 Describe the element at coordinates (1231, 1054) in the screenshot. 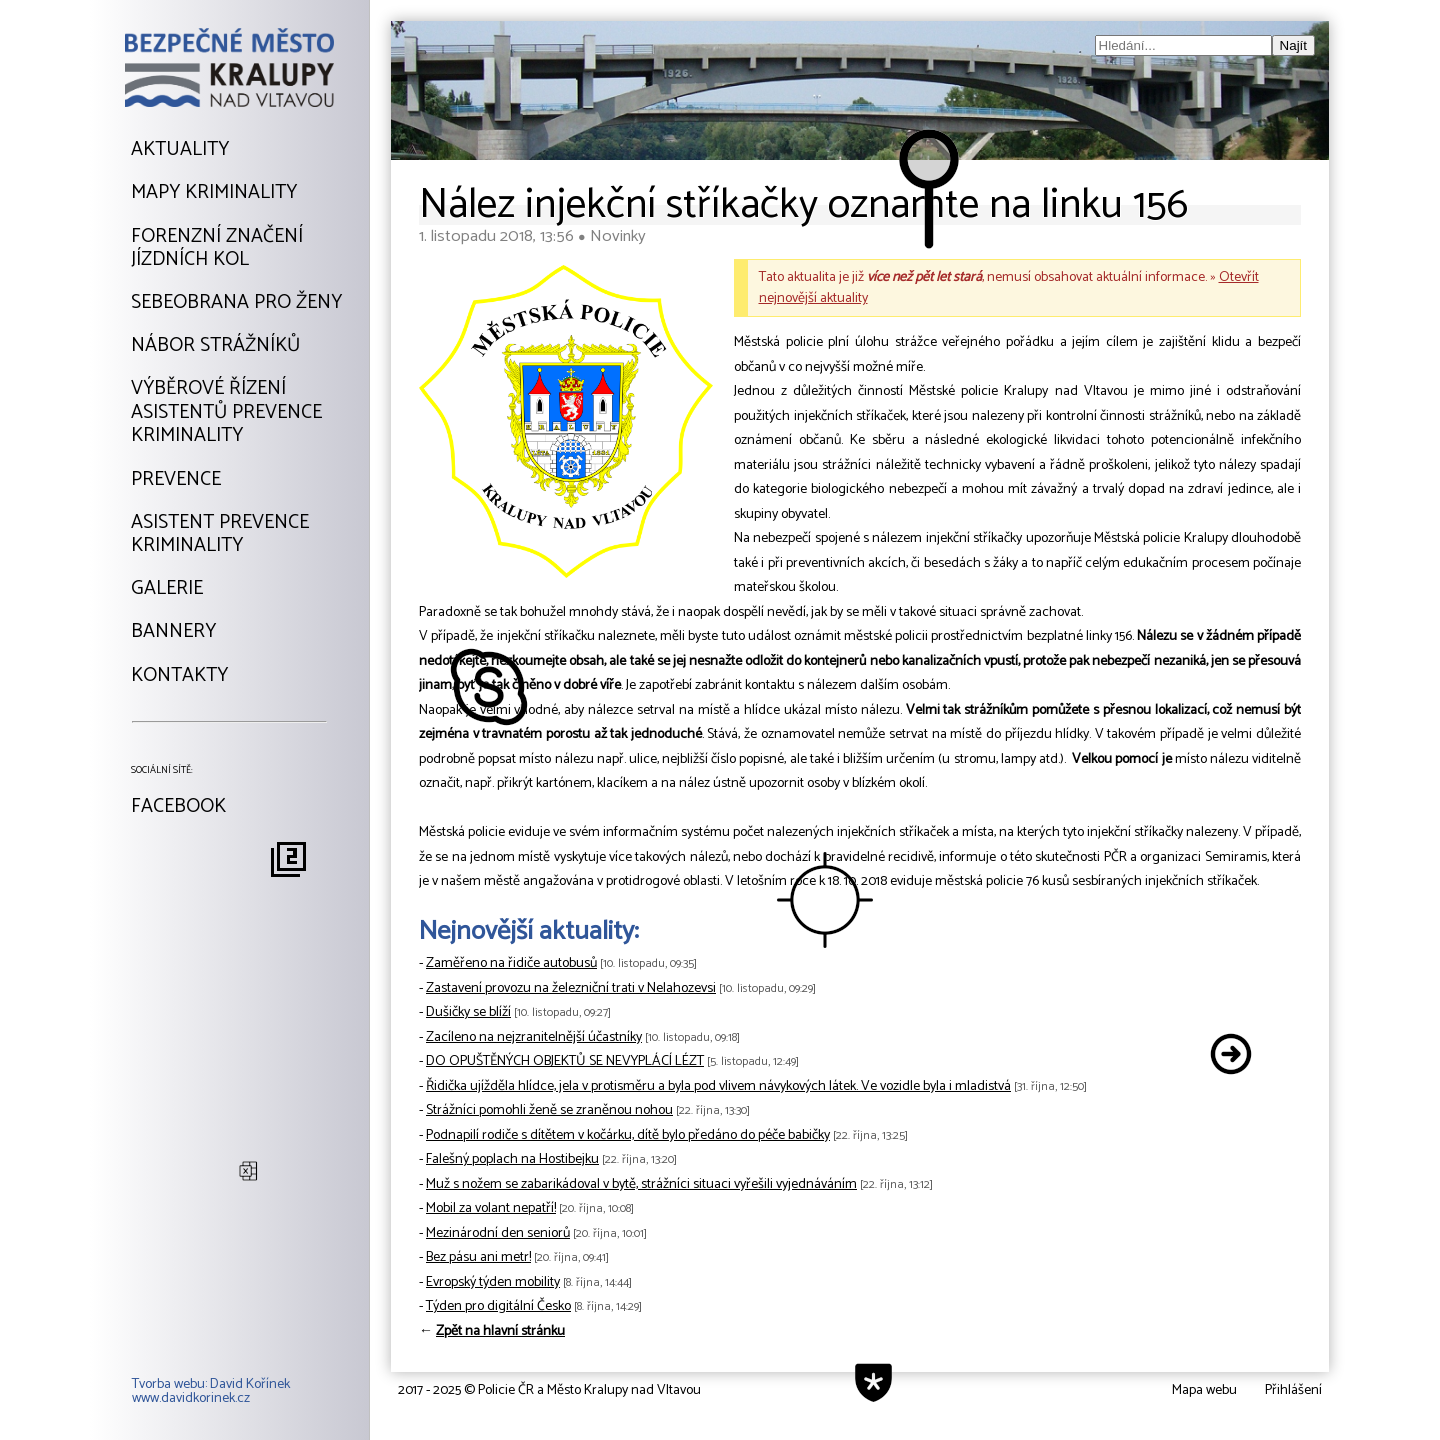

I see `go to next step or screen` at that location.